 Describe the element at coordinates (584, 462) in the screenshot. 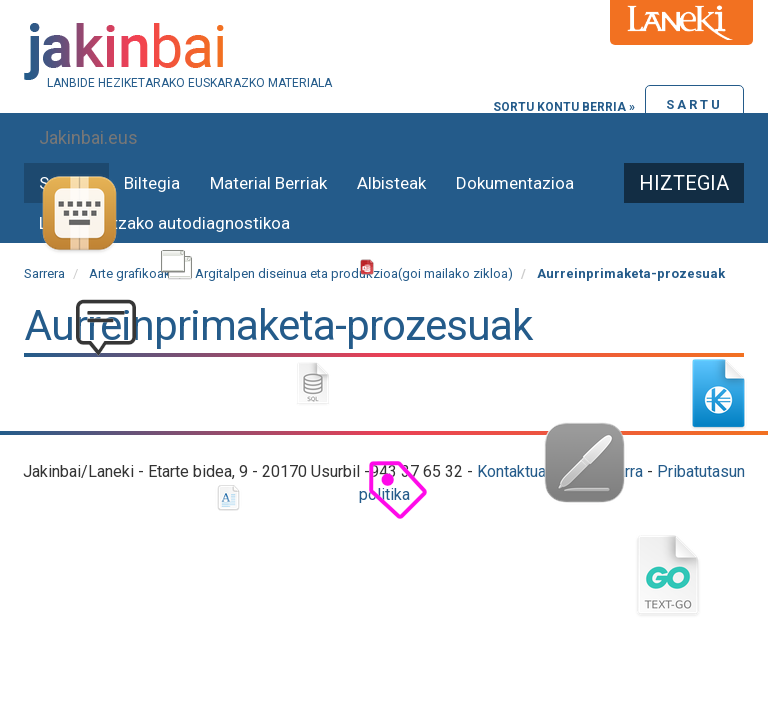

I see `open Pages for document editing` at that location.